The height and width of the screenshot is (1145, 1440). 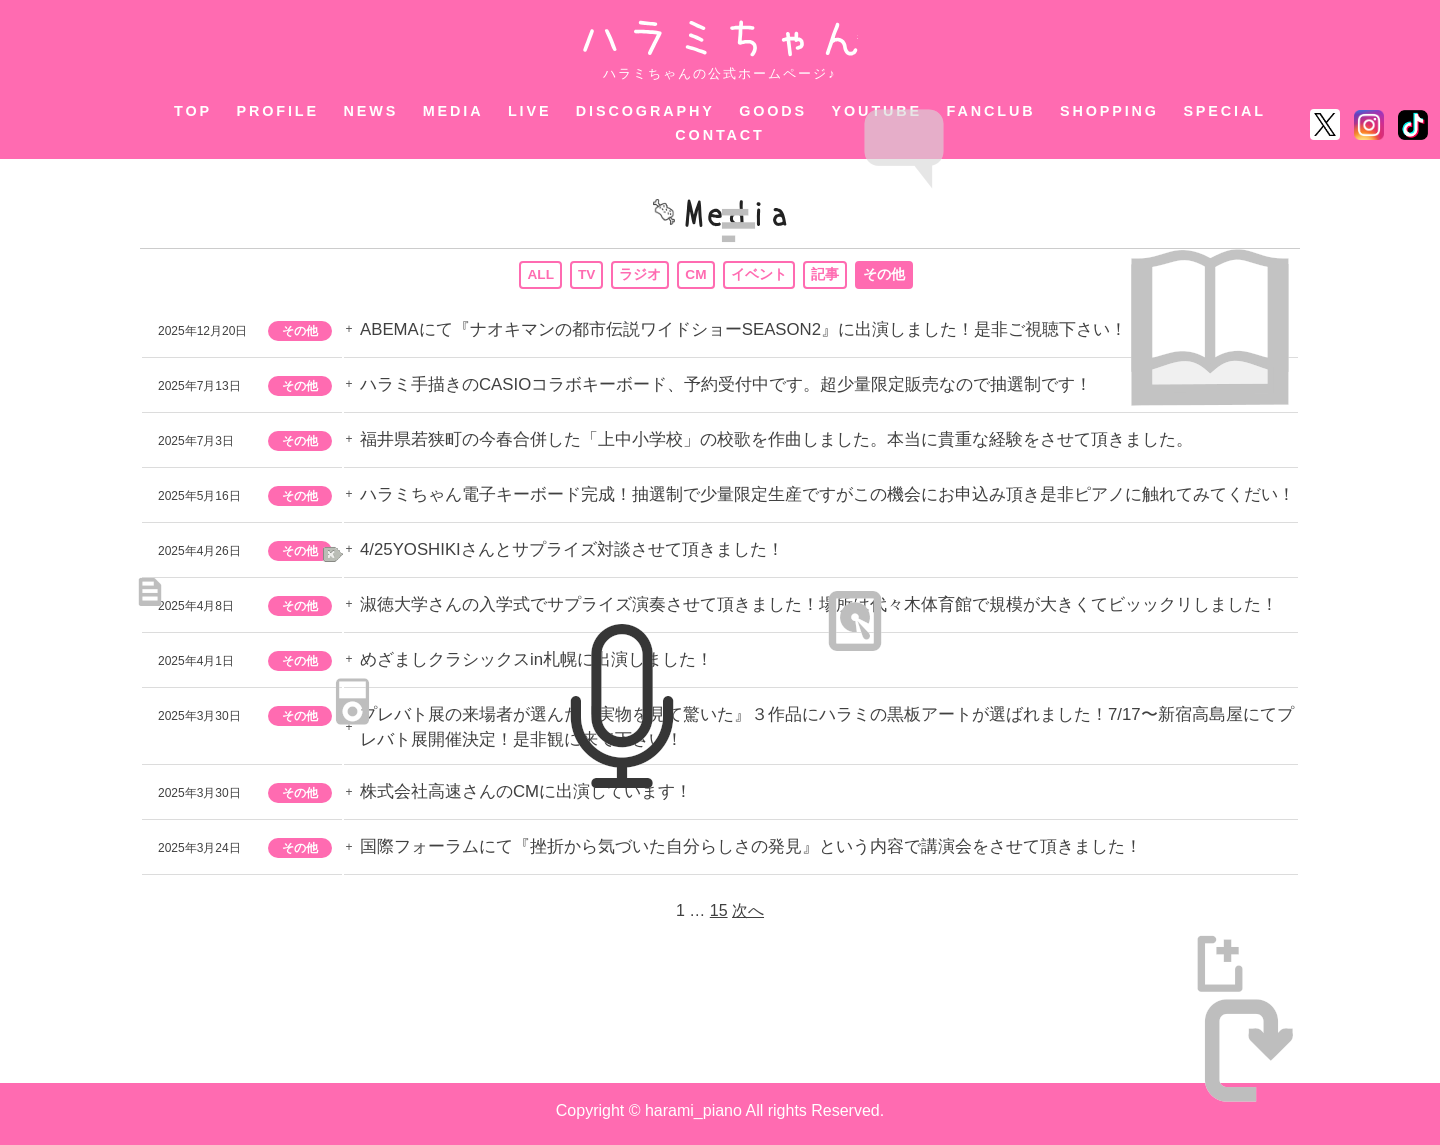 What do you see at coordinates (1220, 962) in the screenshot?
I see `create a new document` at bounding box center [1220, 962].